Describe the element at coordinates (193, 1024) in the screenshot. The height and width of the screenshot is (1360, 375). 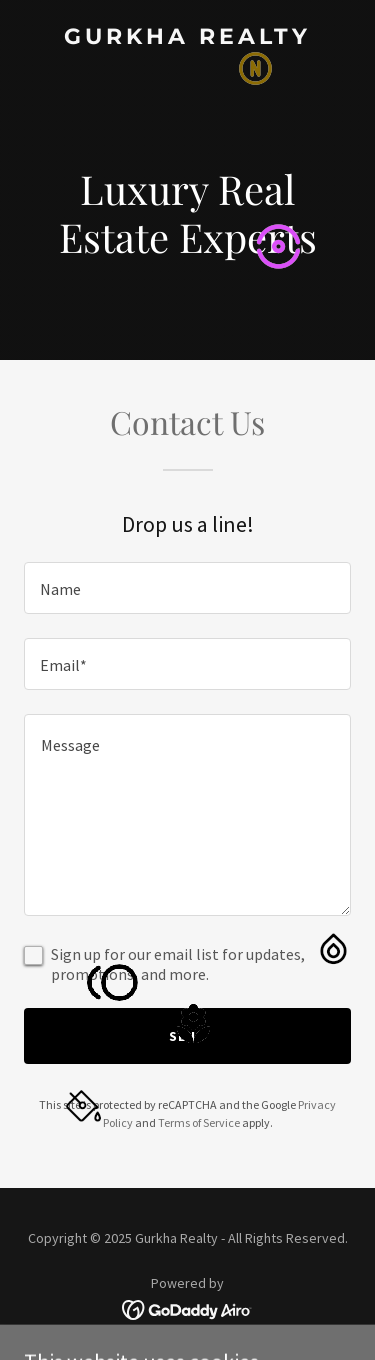
I see `find nearby florists or flower shops` at that location.